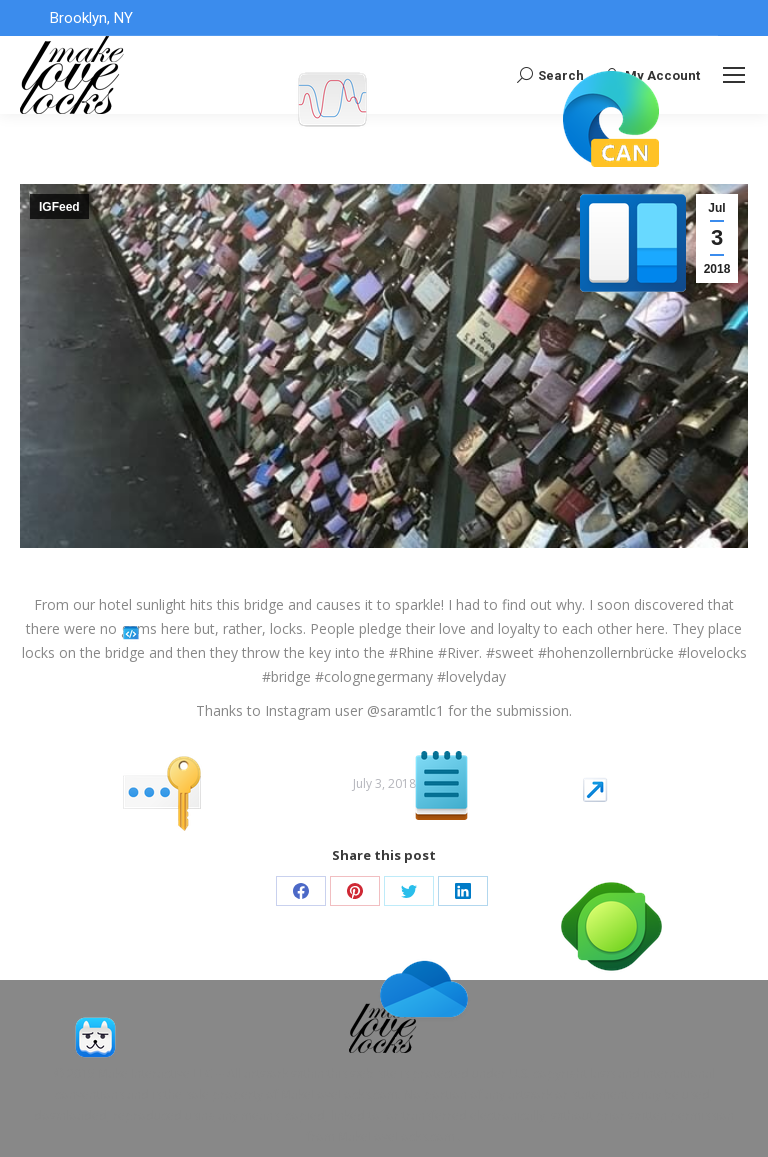  What do you see at coordinates (633, 243) in the screenshot?
I see `open the widgets panel` at bounding box center [633, 243].